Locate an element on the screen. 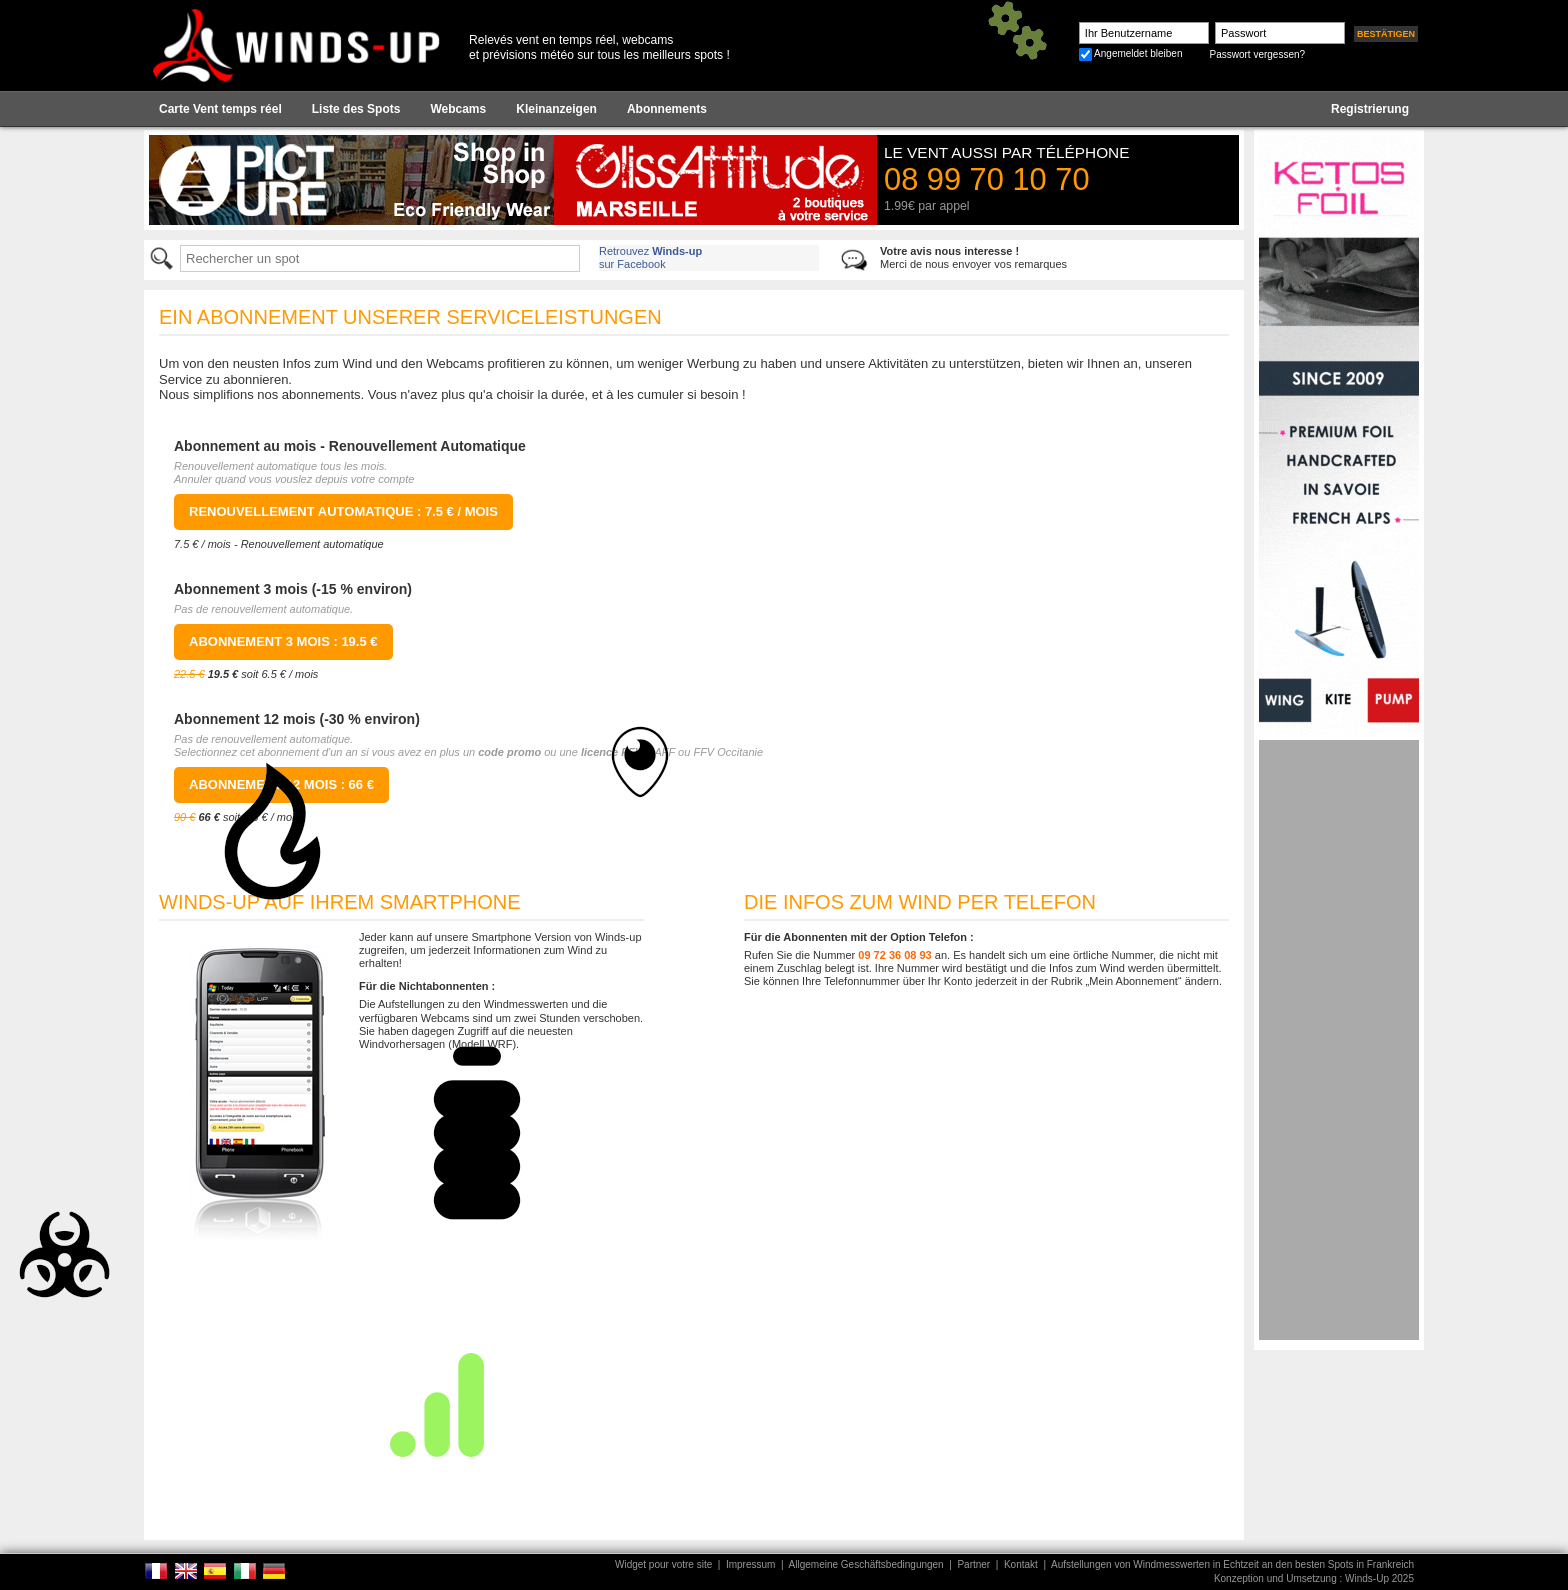 The height and width of the screenshot is (1590, 1568). indicates hazardous or dangerous content is located at coordinates (64, 1254).